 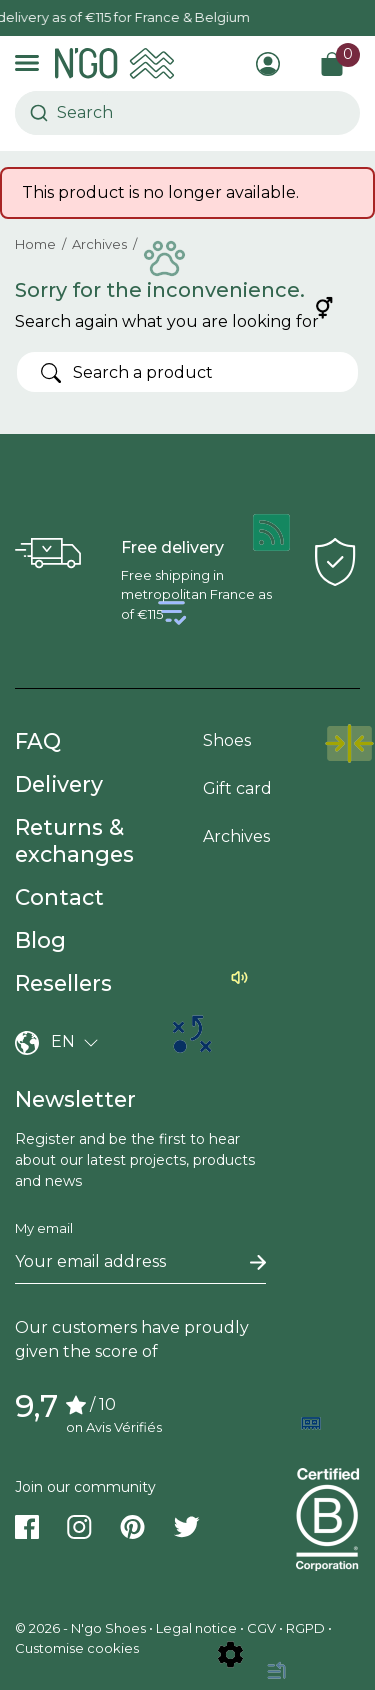 What do you see at coordinates (239, 977) in the screenshot?
I see `adjust audio volume level` at bounding box center [239, 977].